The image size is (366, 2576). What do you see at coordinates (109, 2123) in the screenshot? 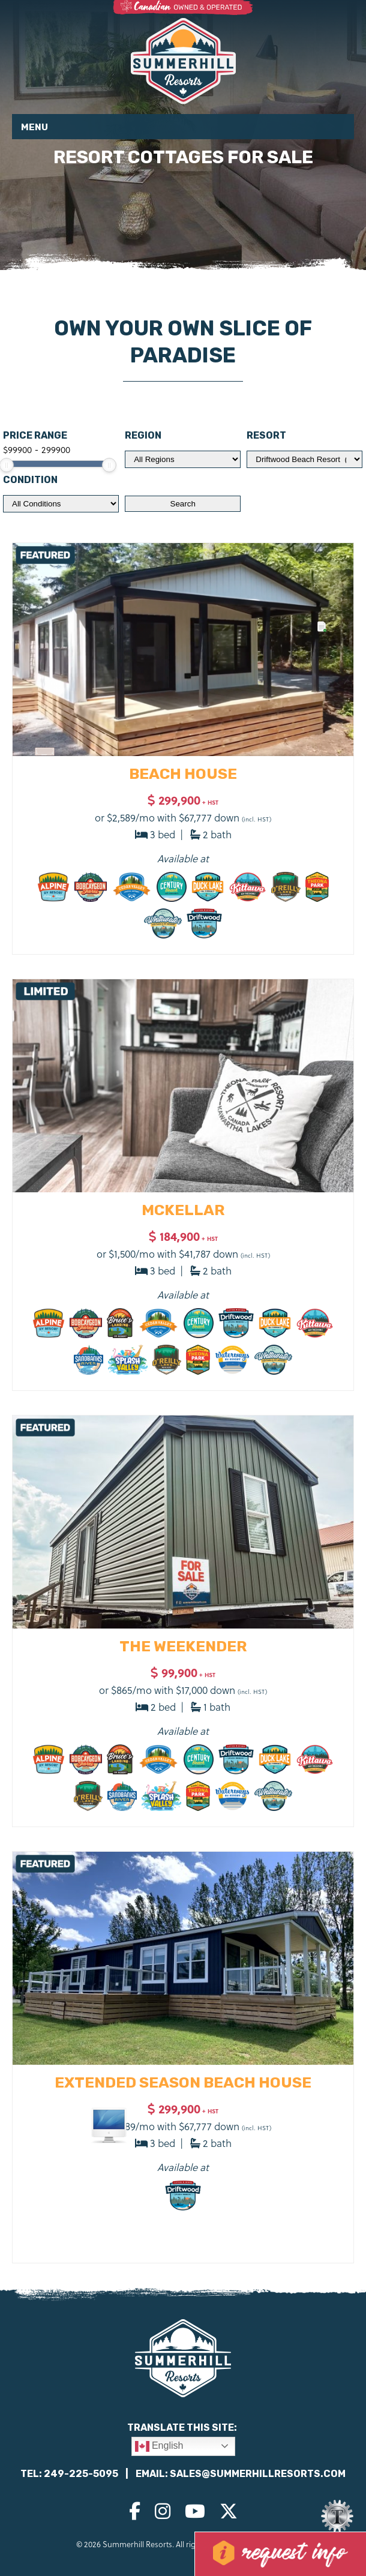
I see `indicates an iMac G5 device in system preferences` at bounding box center [109, 2123].